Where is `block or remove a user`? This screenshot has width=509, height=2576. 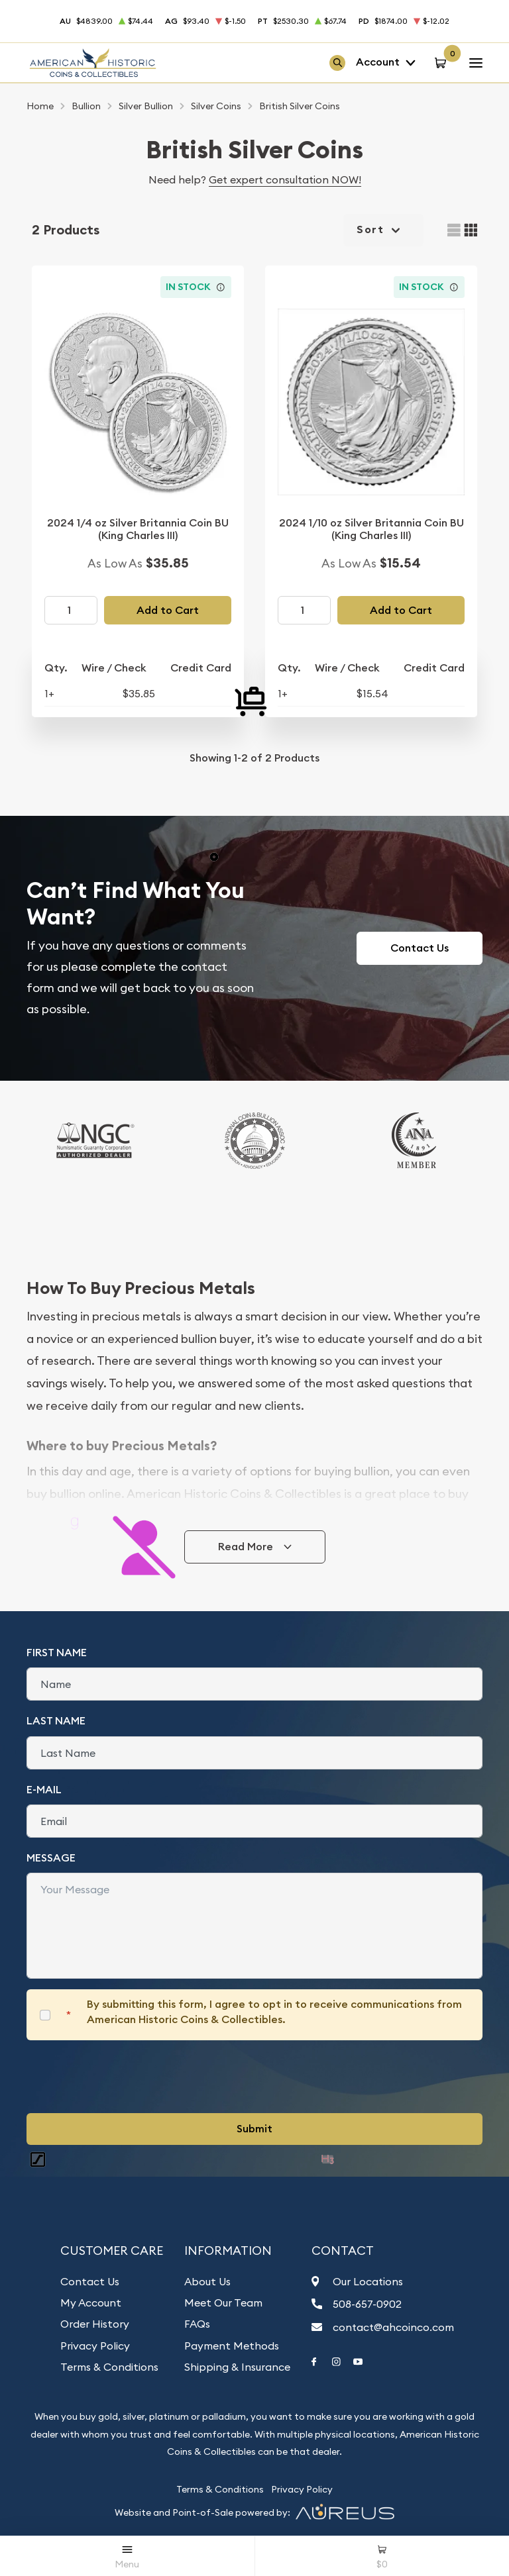
block or remove a user is located at coordinates (144, 1547).